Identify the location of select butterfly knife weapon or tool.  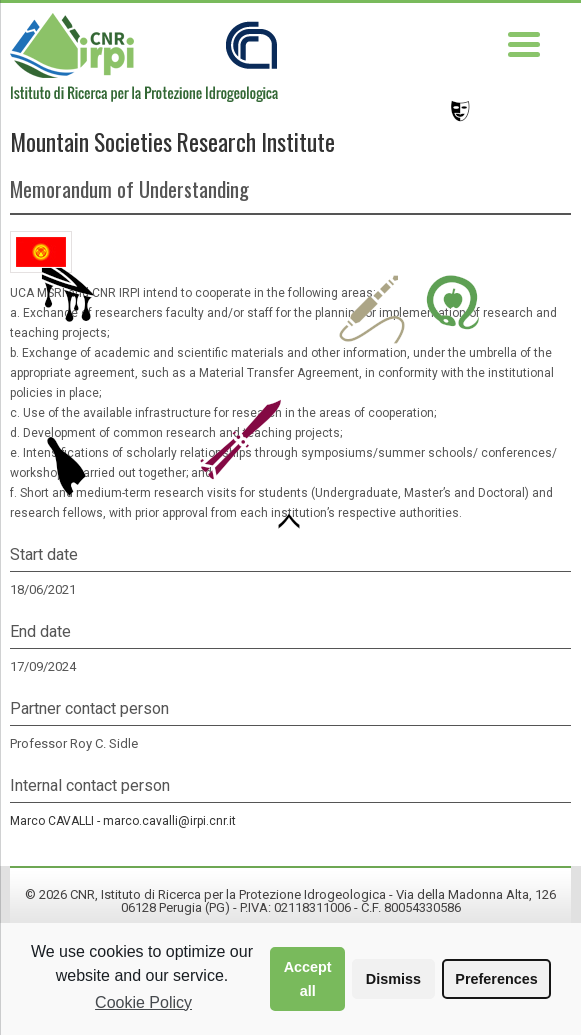
(240, 439).